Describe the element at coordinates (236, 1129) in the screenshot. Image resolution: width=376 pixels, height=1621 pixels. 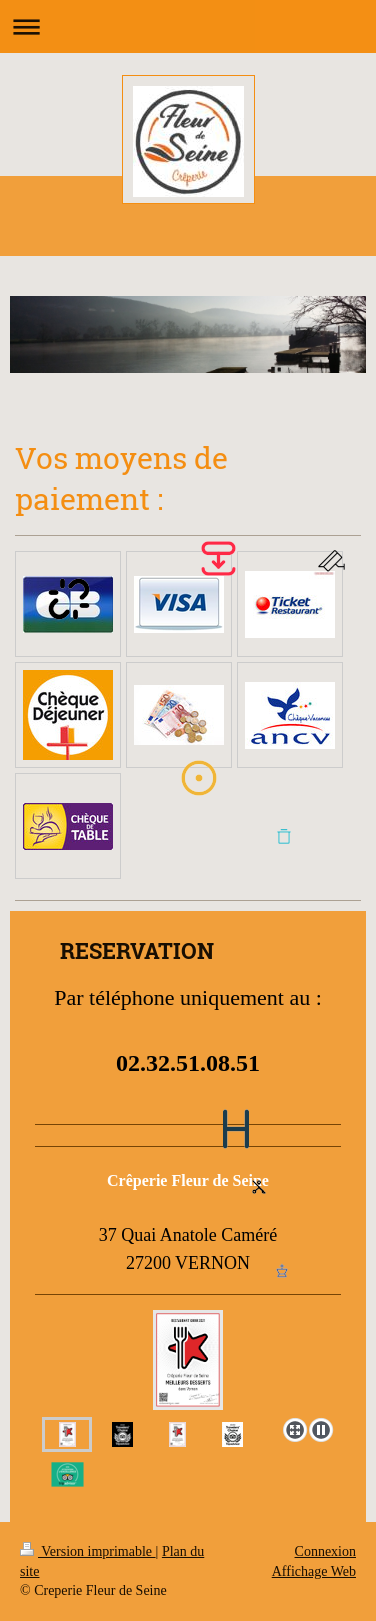
I see `indicates a heading or header element` at that location.